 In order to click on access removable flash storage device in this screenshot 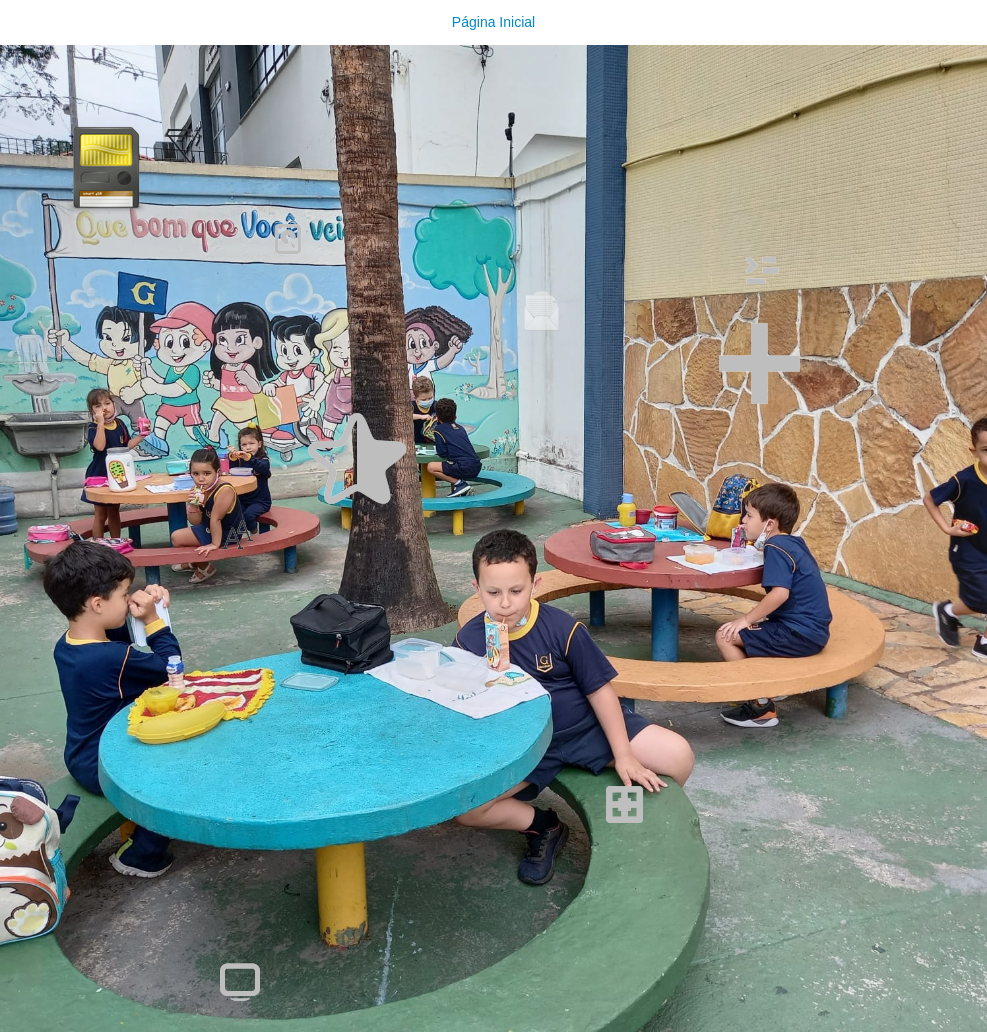, I will do `click(105, 169)`.